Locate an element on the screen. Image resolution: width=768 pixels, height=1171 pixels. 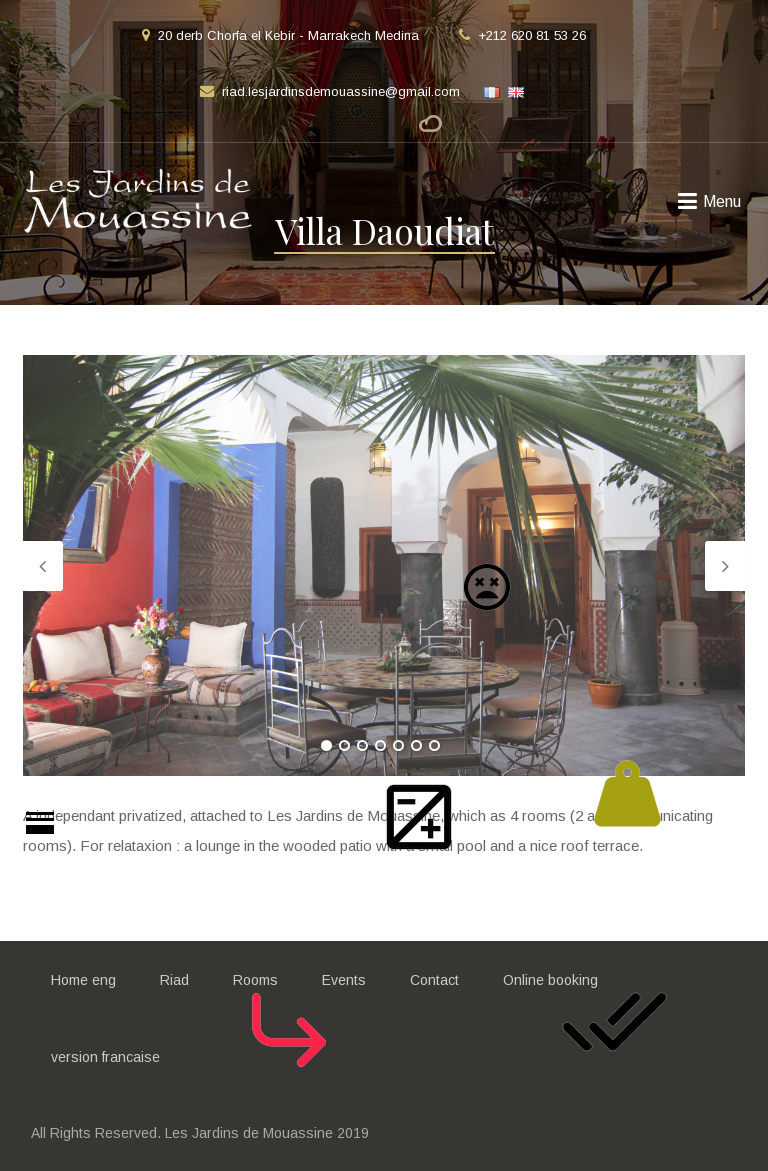
rate experience as very dissatisfied is located at coordinates (487, 587).